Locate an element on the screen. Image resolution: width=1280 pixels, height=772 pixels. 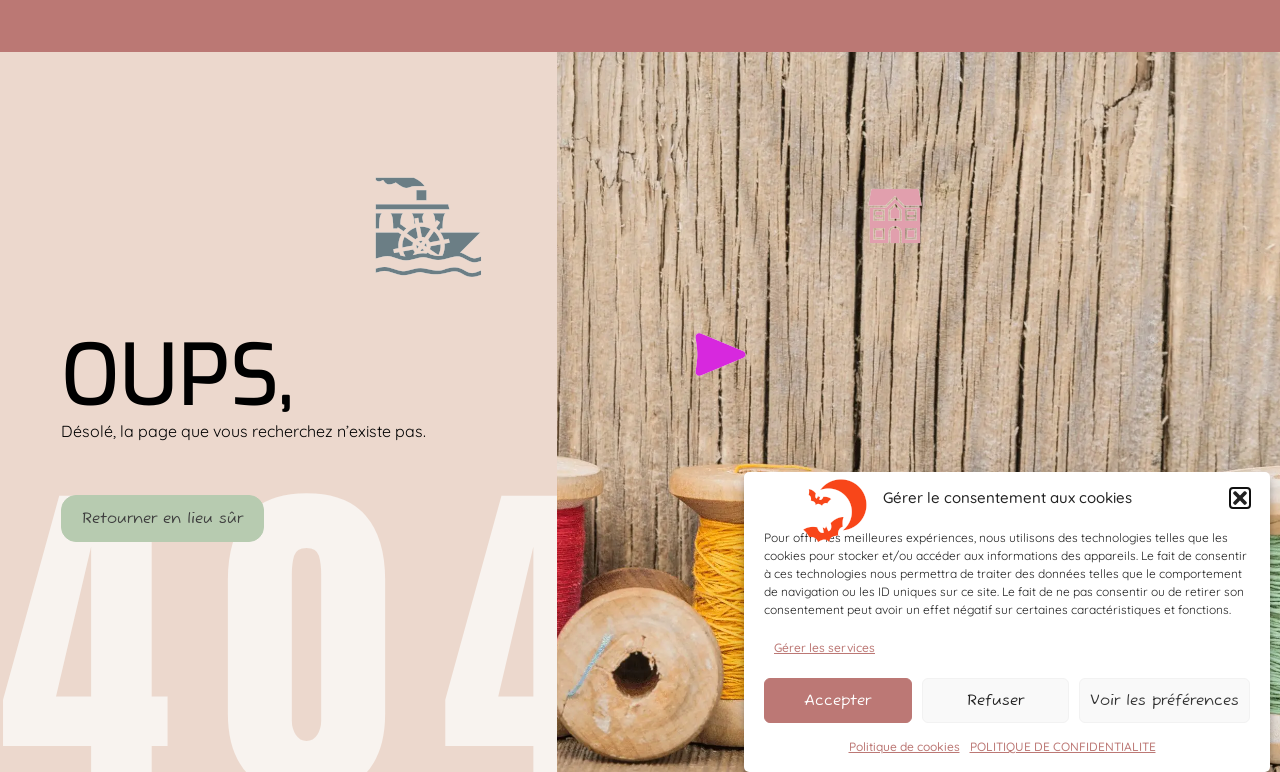
toggle night mode or dark theme is located at coordinates (835, 511).